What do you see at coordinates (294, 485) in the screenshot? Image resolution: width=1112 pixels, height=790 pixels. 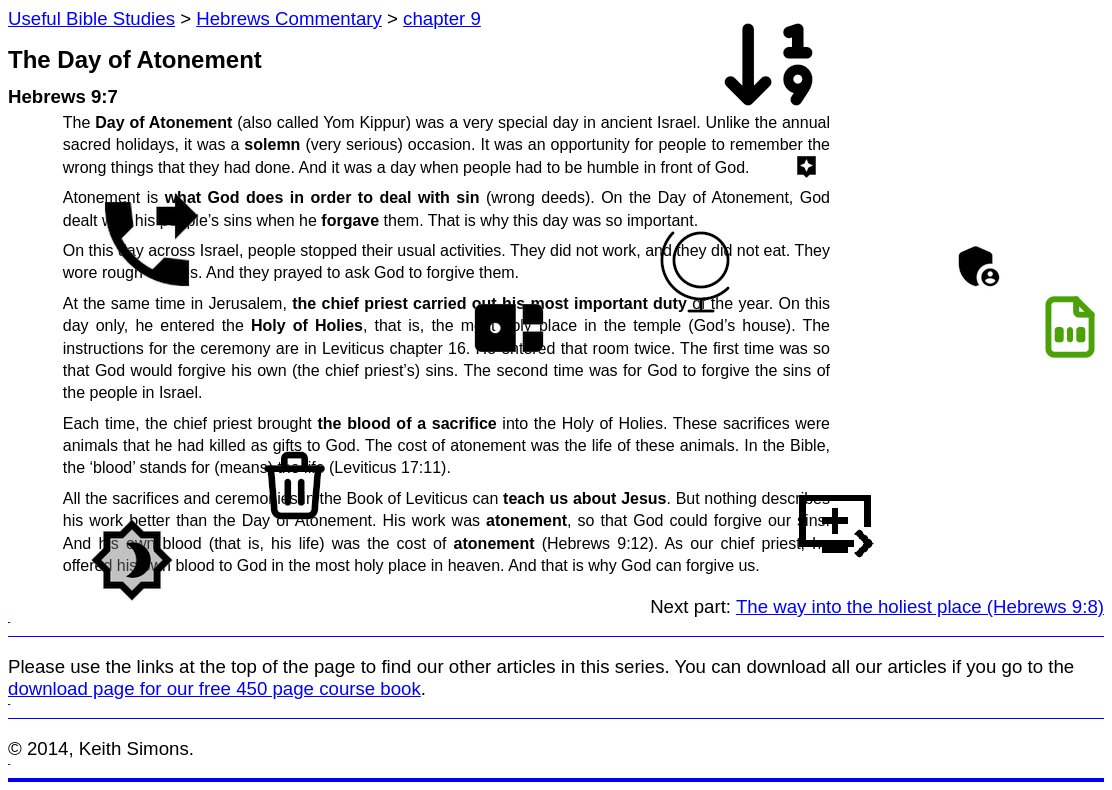 I see `delete selected item` at bounding box center [294, 485].